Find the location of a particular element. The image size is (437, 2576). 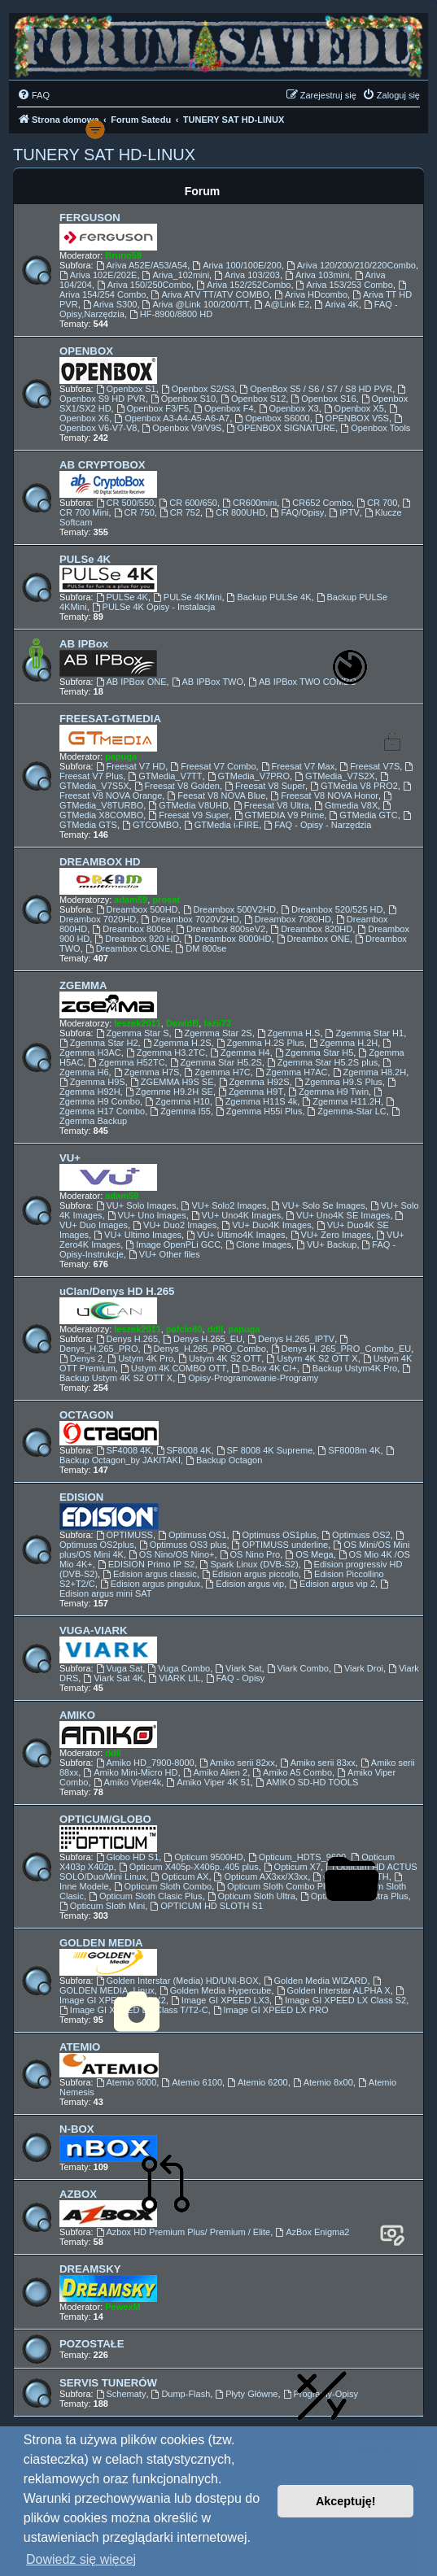

create a new pull request is located at coordinates (165, 2184).